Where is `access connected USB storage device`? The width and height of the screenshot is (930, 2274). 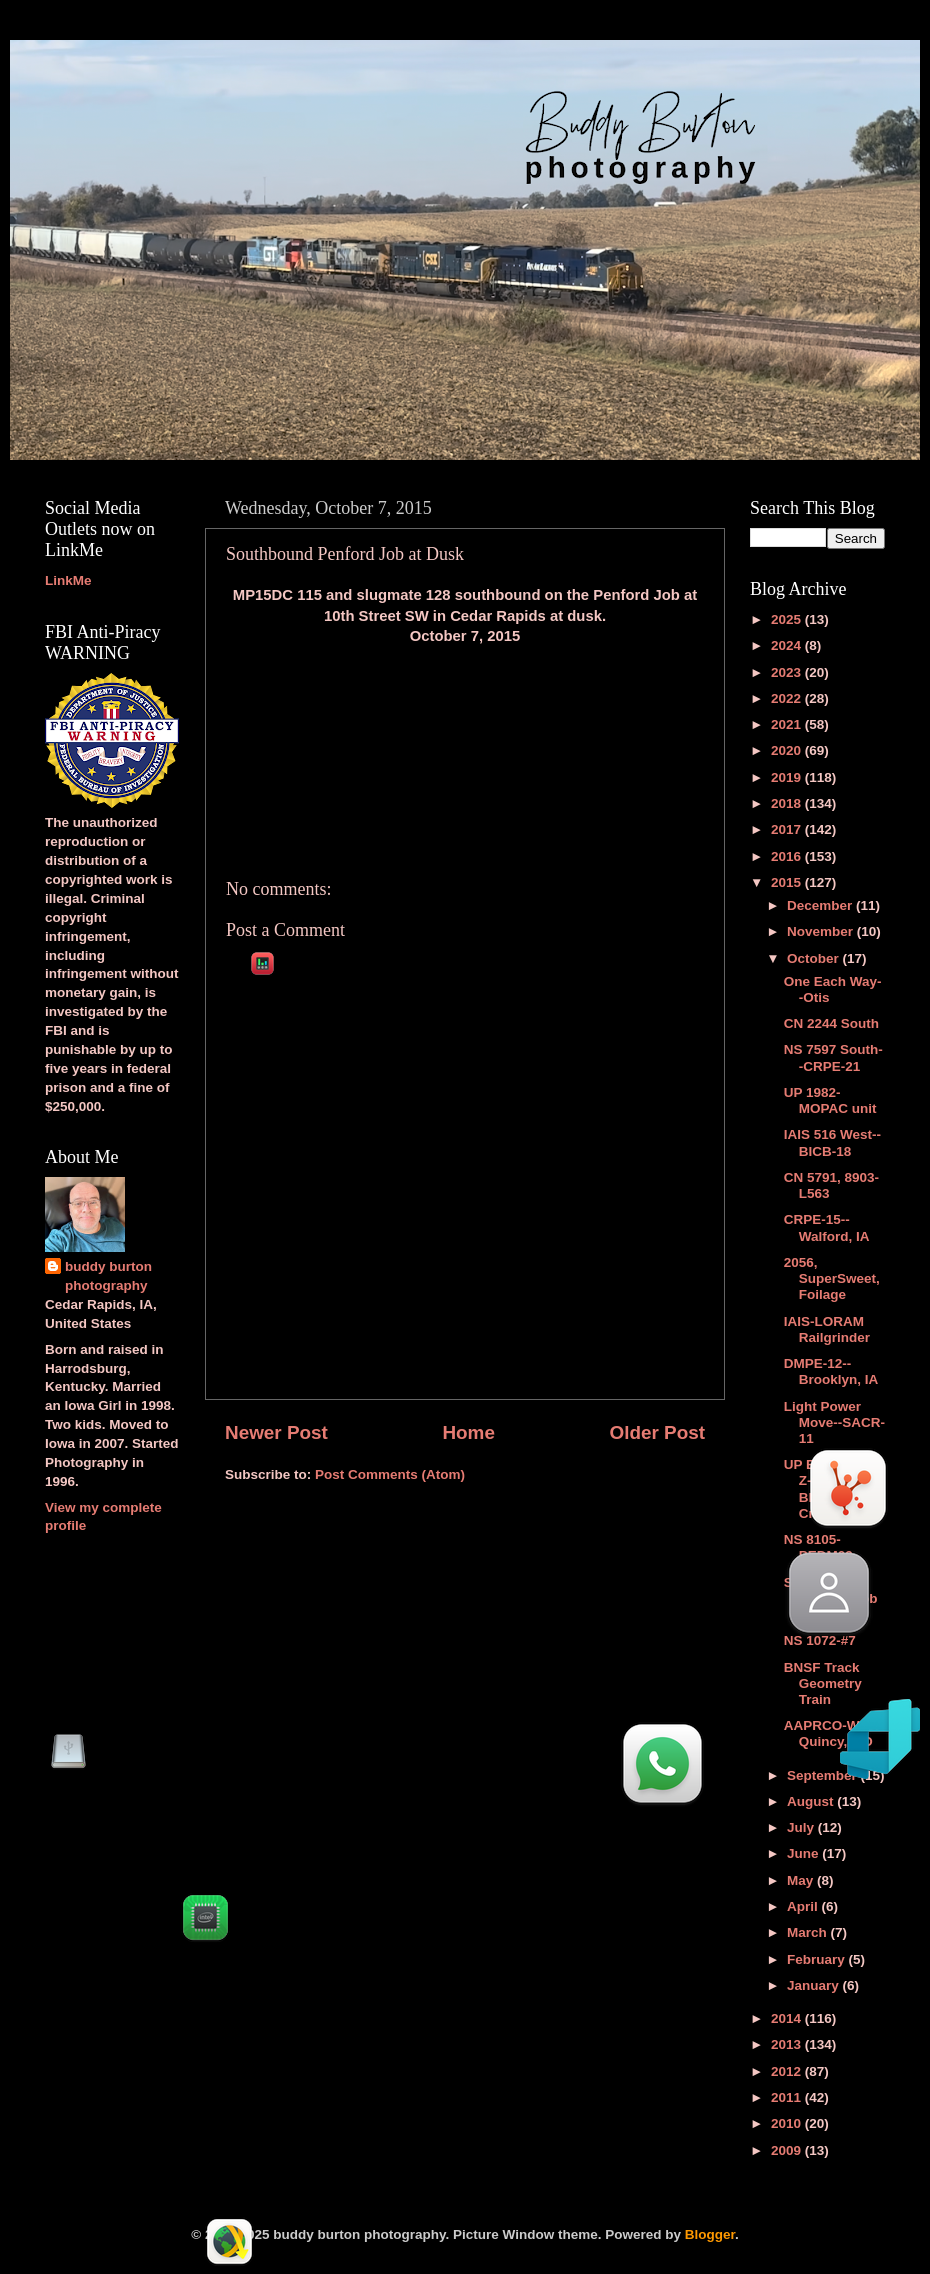 access connected USB storage device is located at coordinates (68, 1751).